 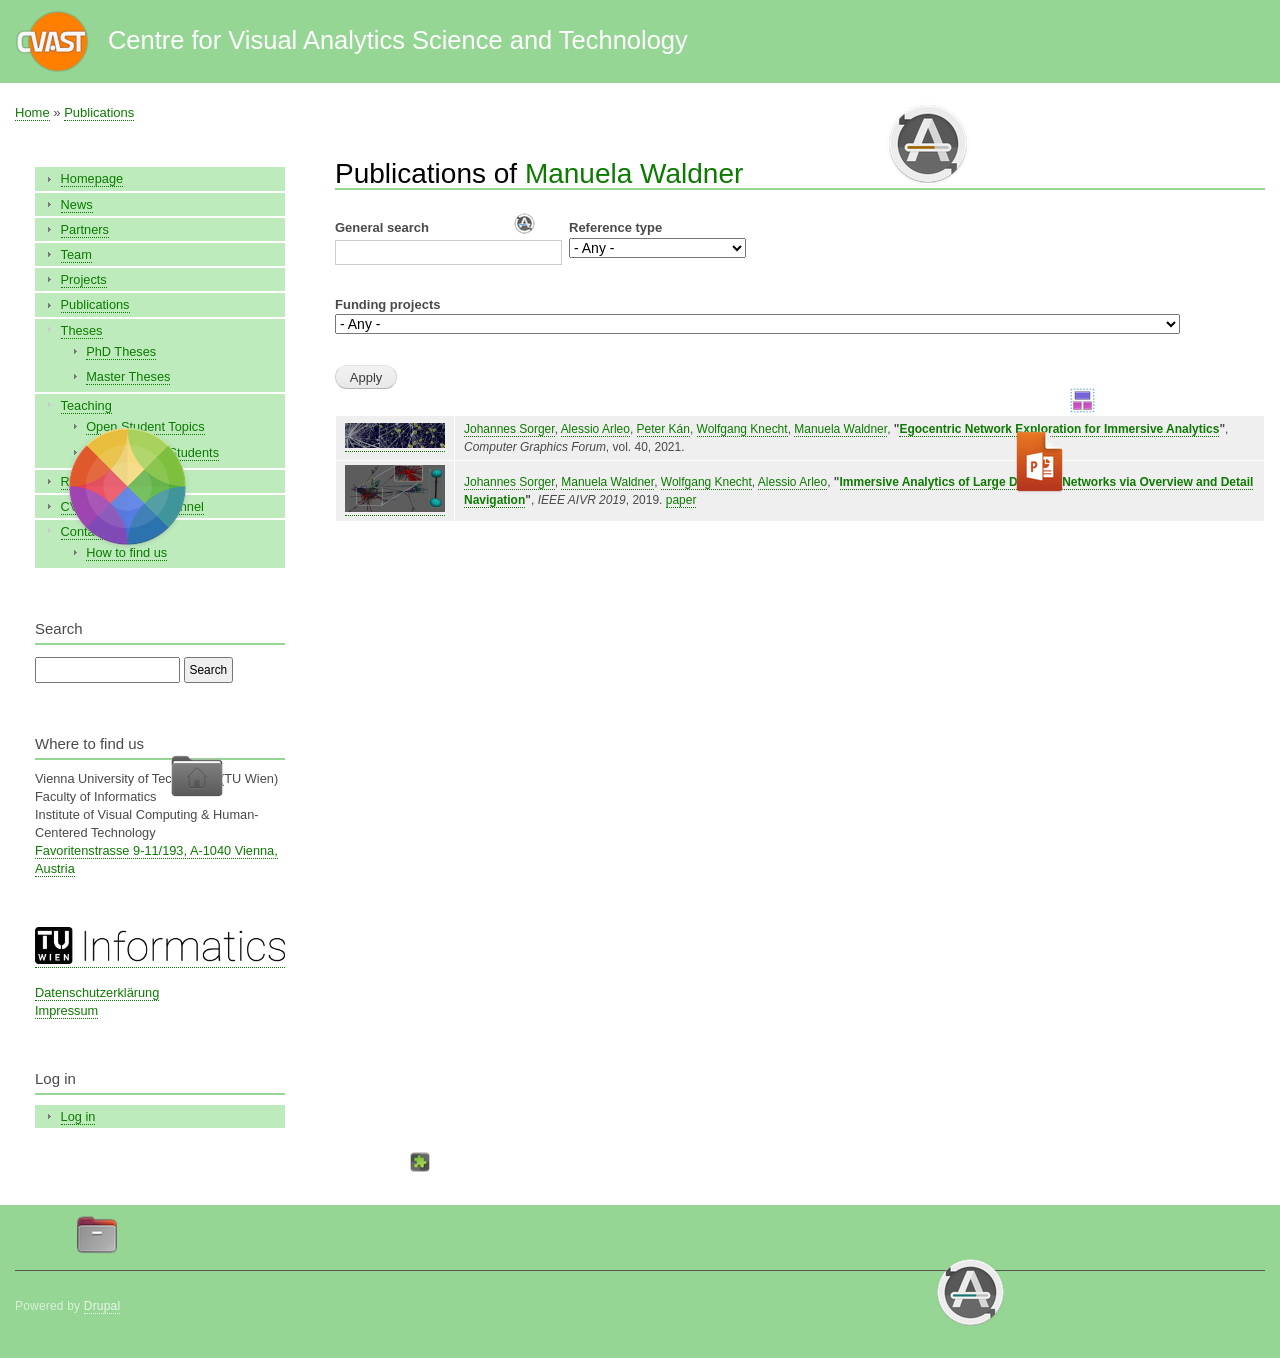 What do you see at coordinates (197, 776) in the screenshot?
I see `access your home folder` at bounding box center [197, 776].